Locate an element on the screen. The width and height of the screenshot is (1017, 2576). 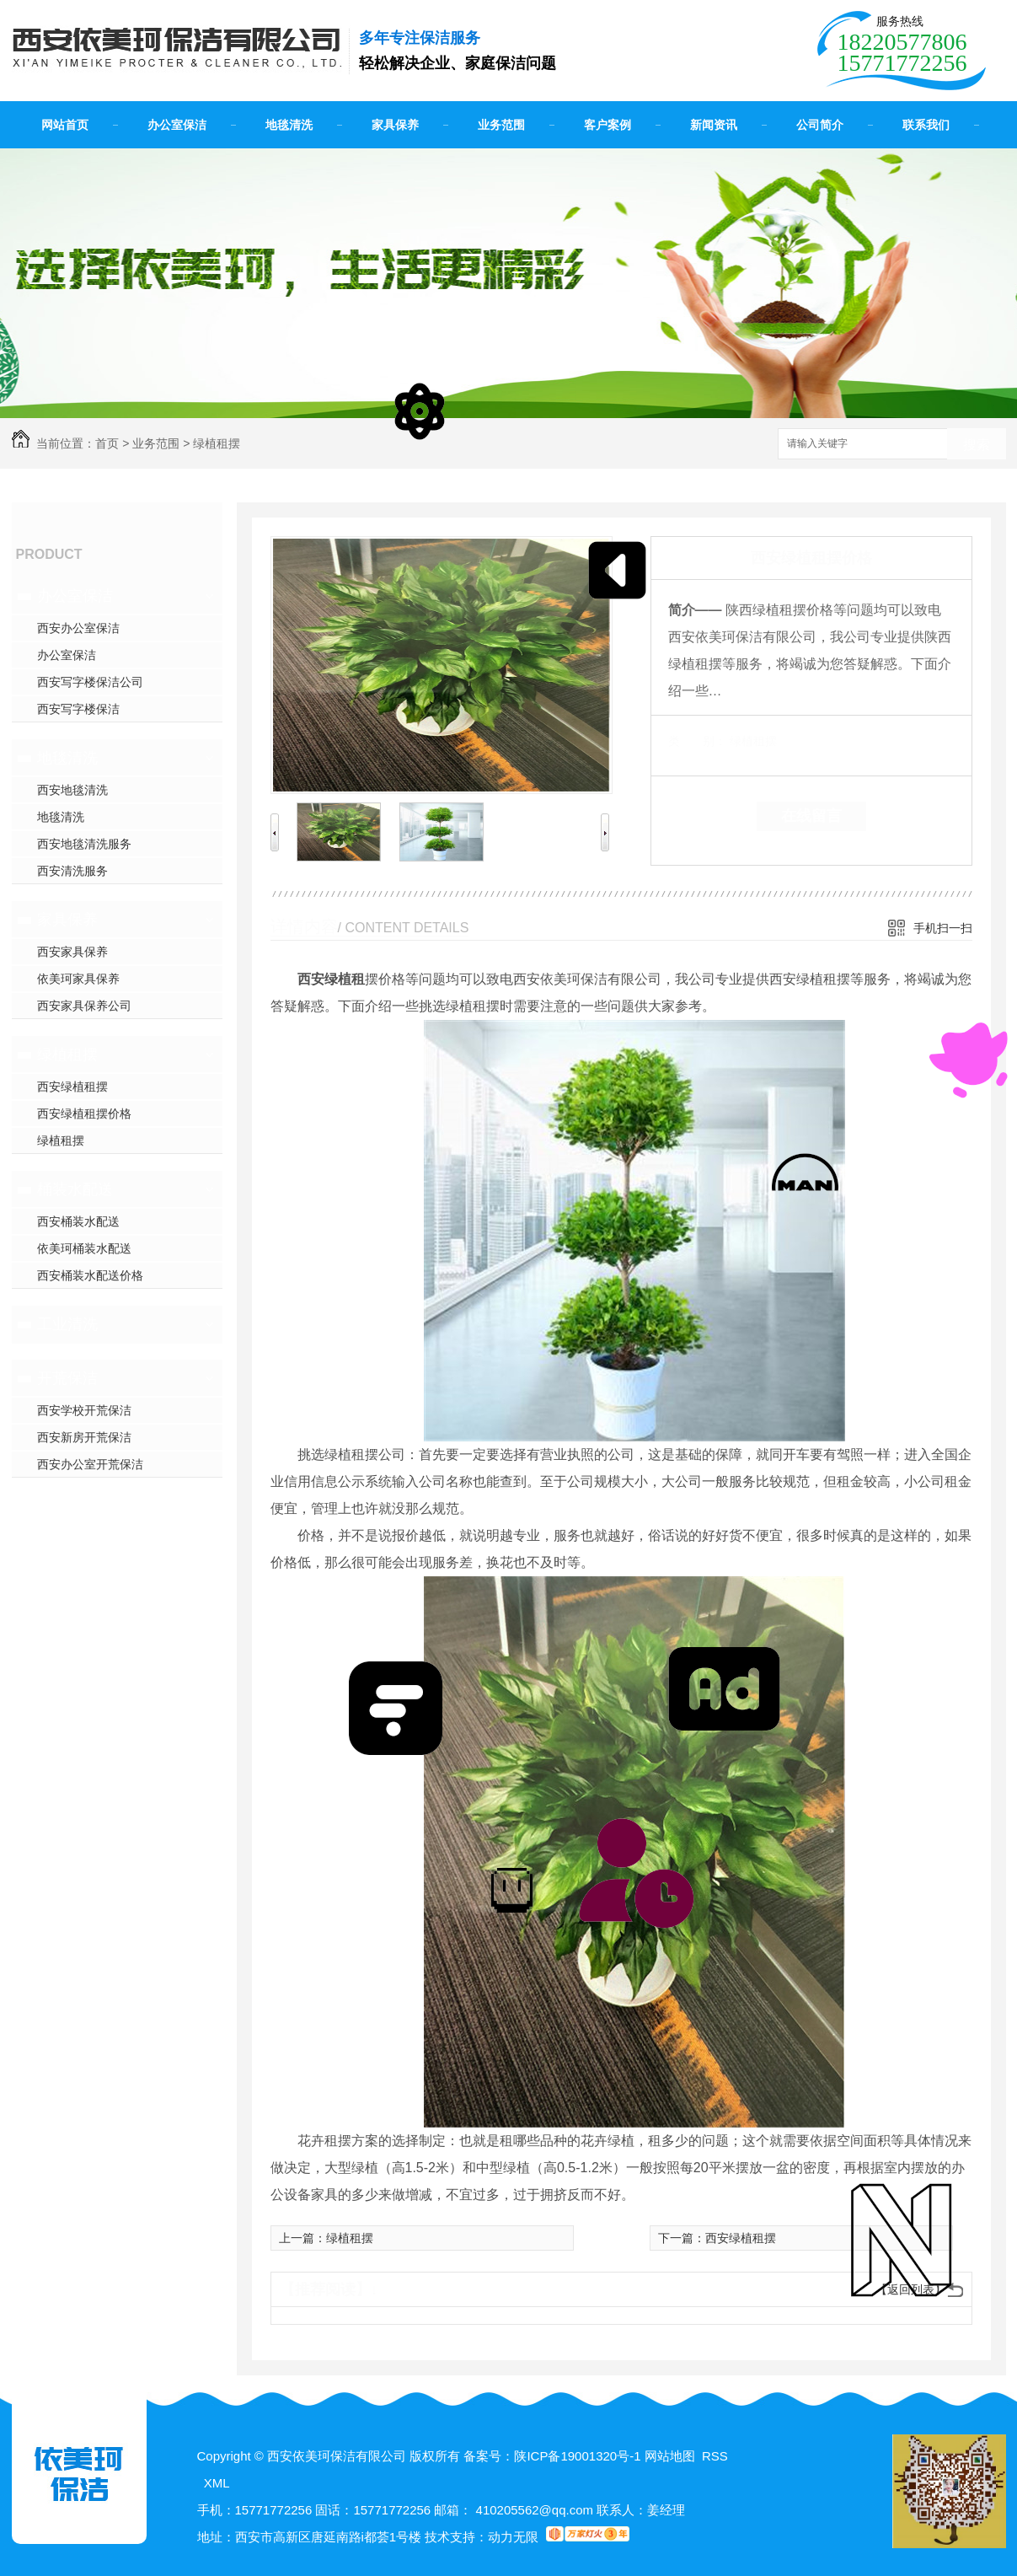
MAN truck and bus company logo is located at coordinates (805, 1172).